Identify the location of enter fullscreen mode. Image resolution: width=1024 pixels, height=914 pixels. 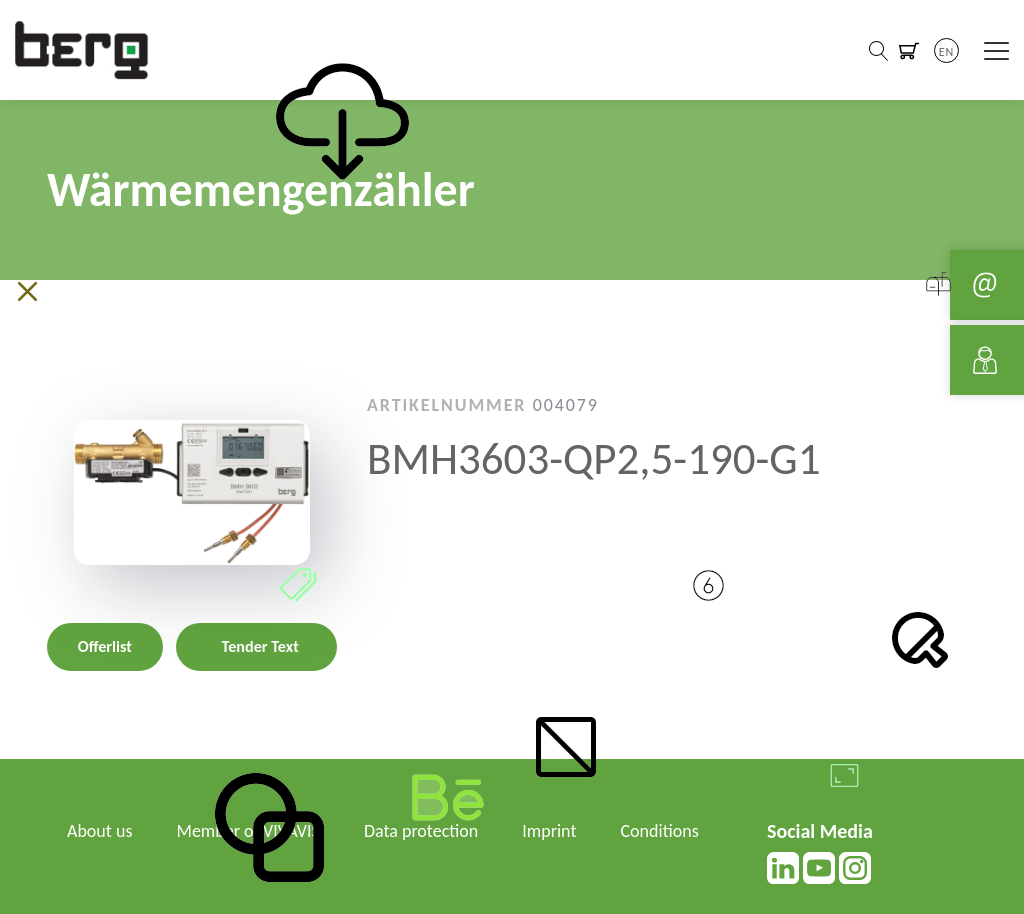
(844, 775).